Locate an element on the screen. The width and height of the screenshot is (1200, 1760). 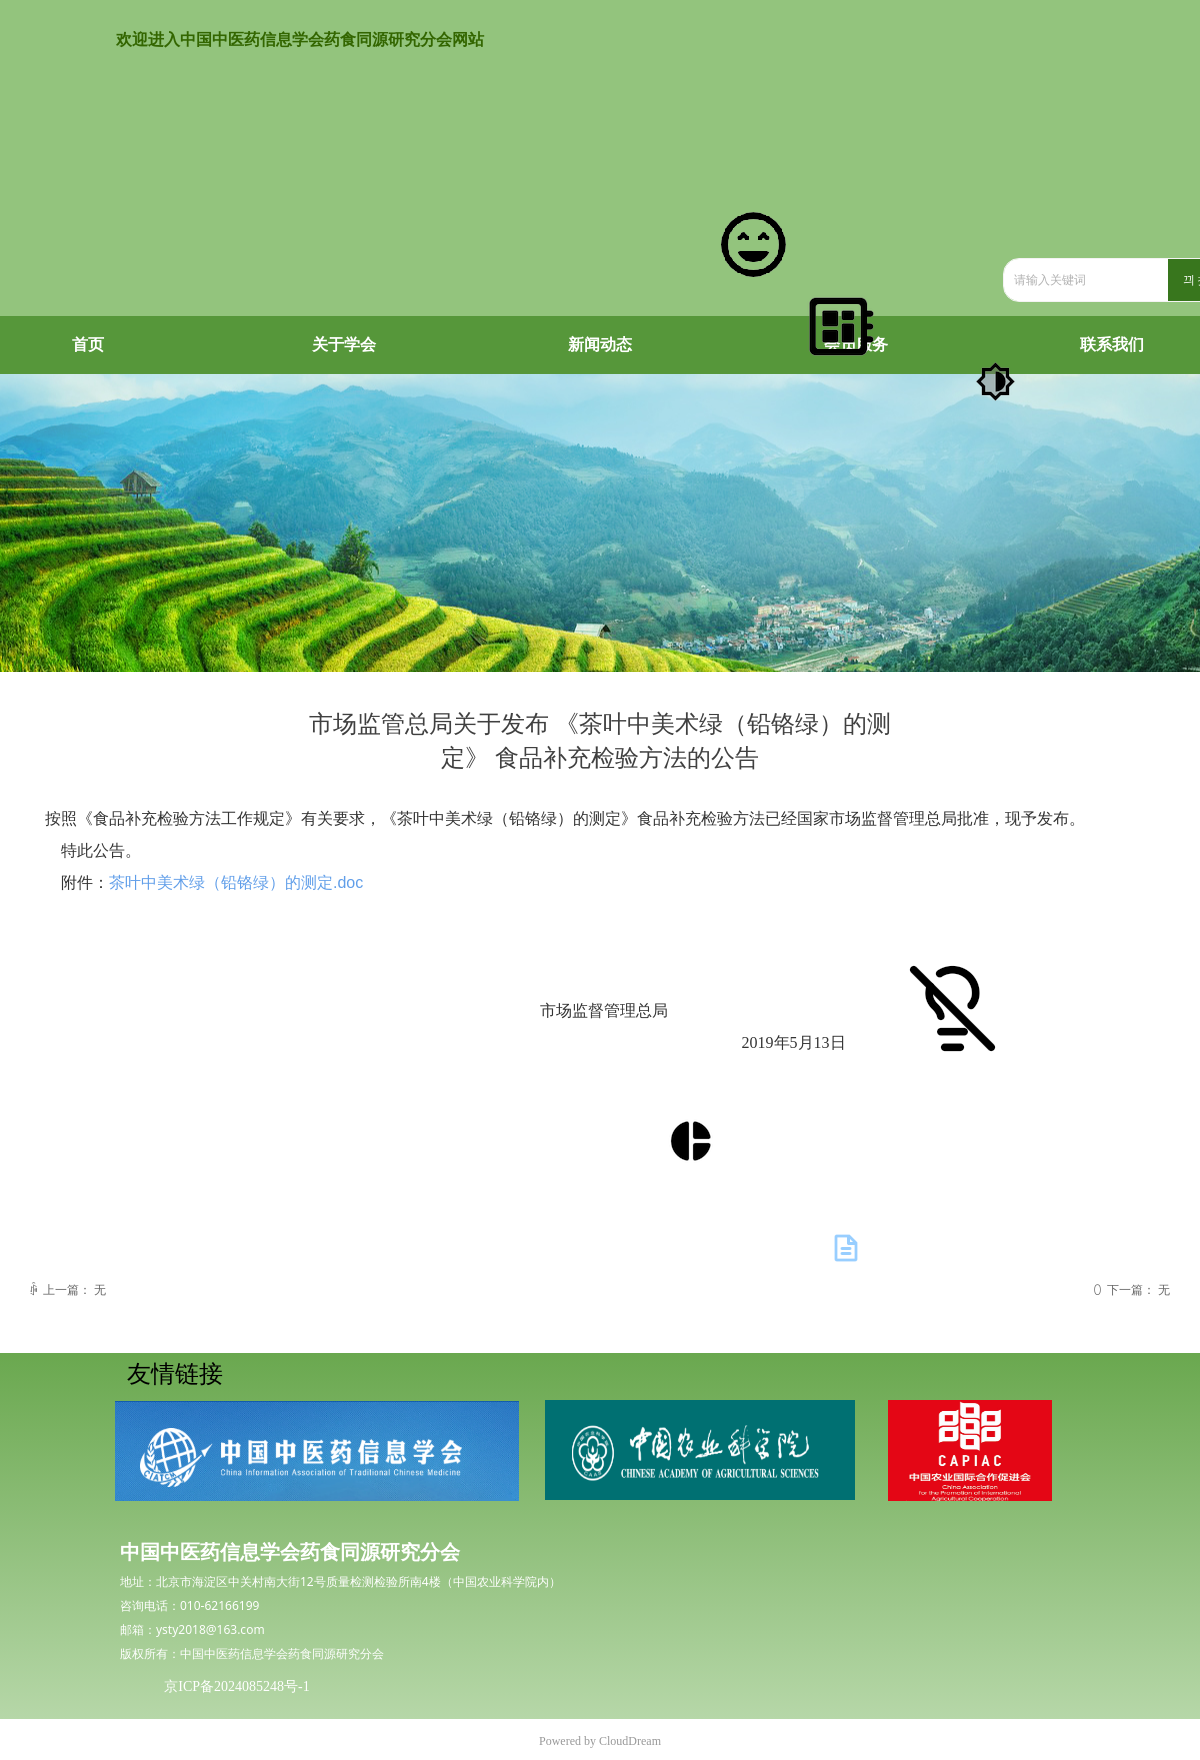
turn off lights or disable lighting is located at coordinates (952, 1008).